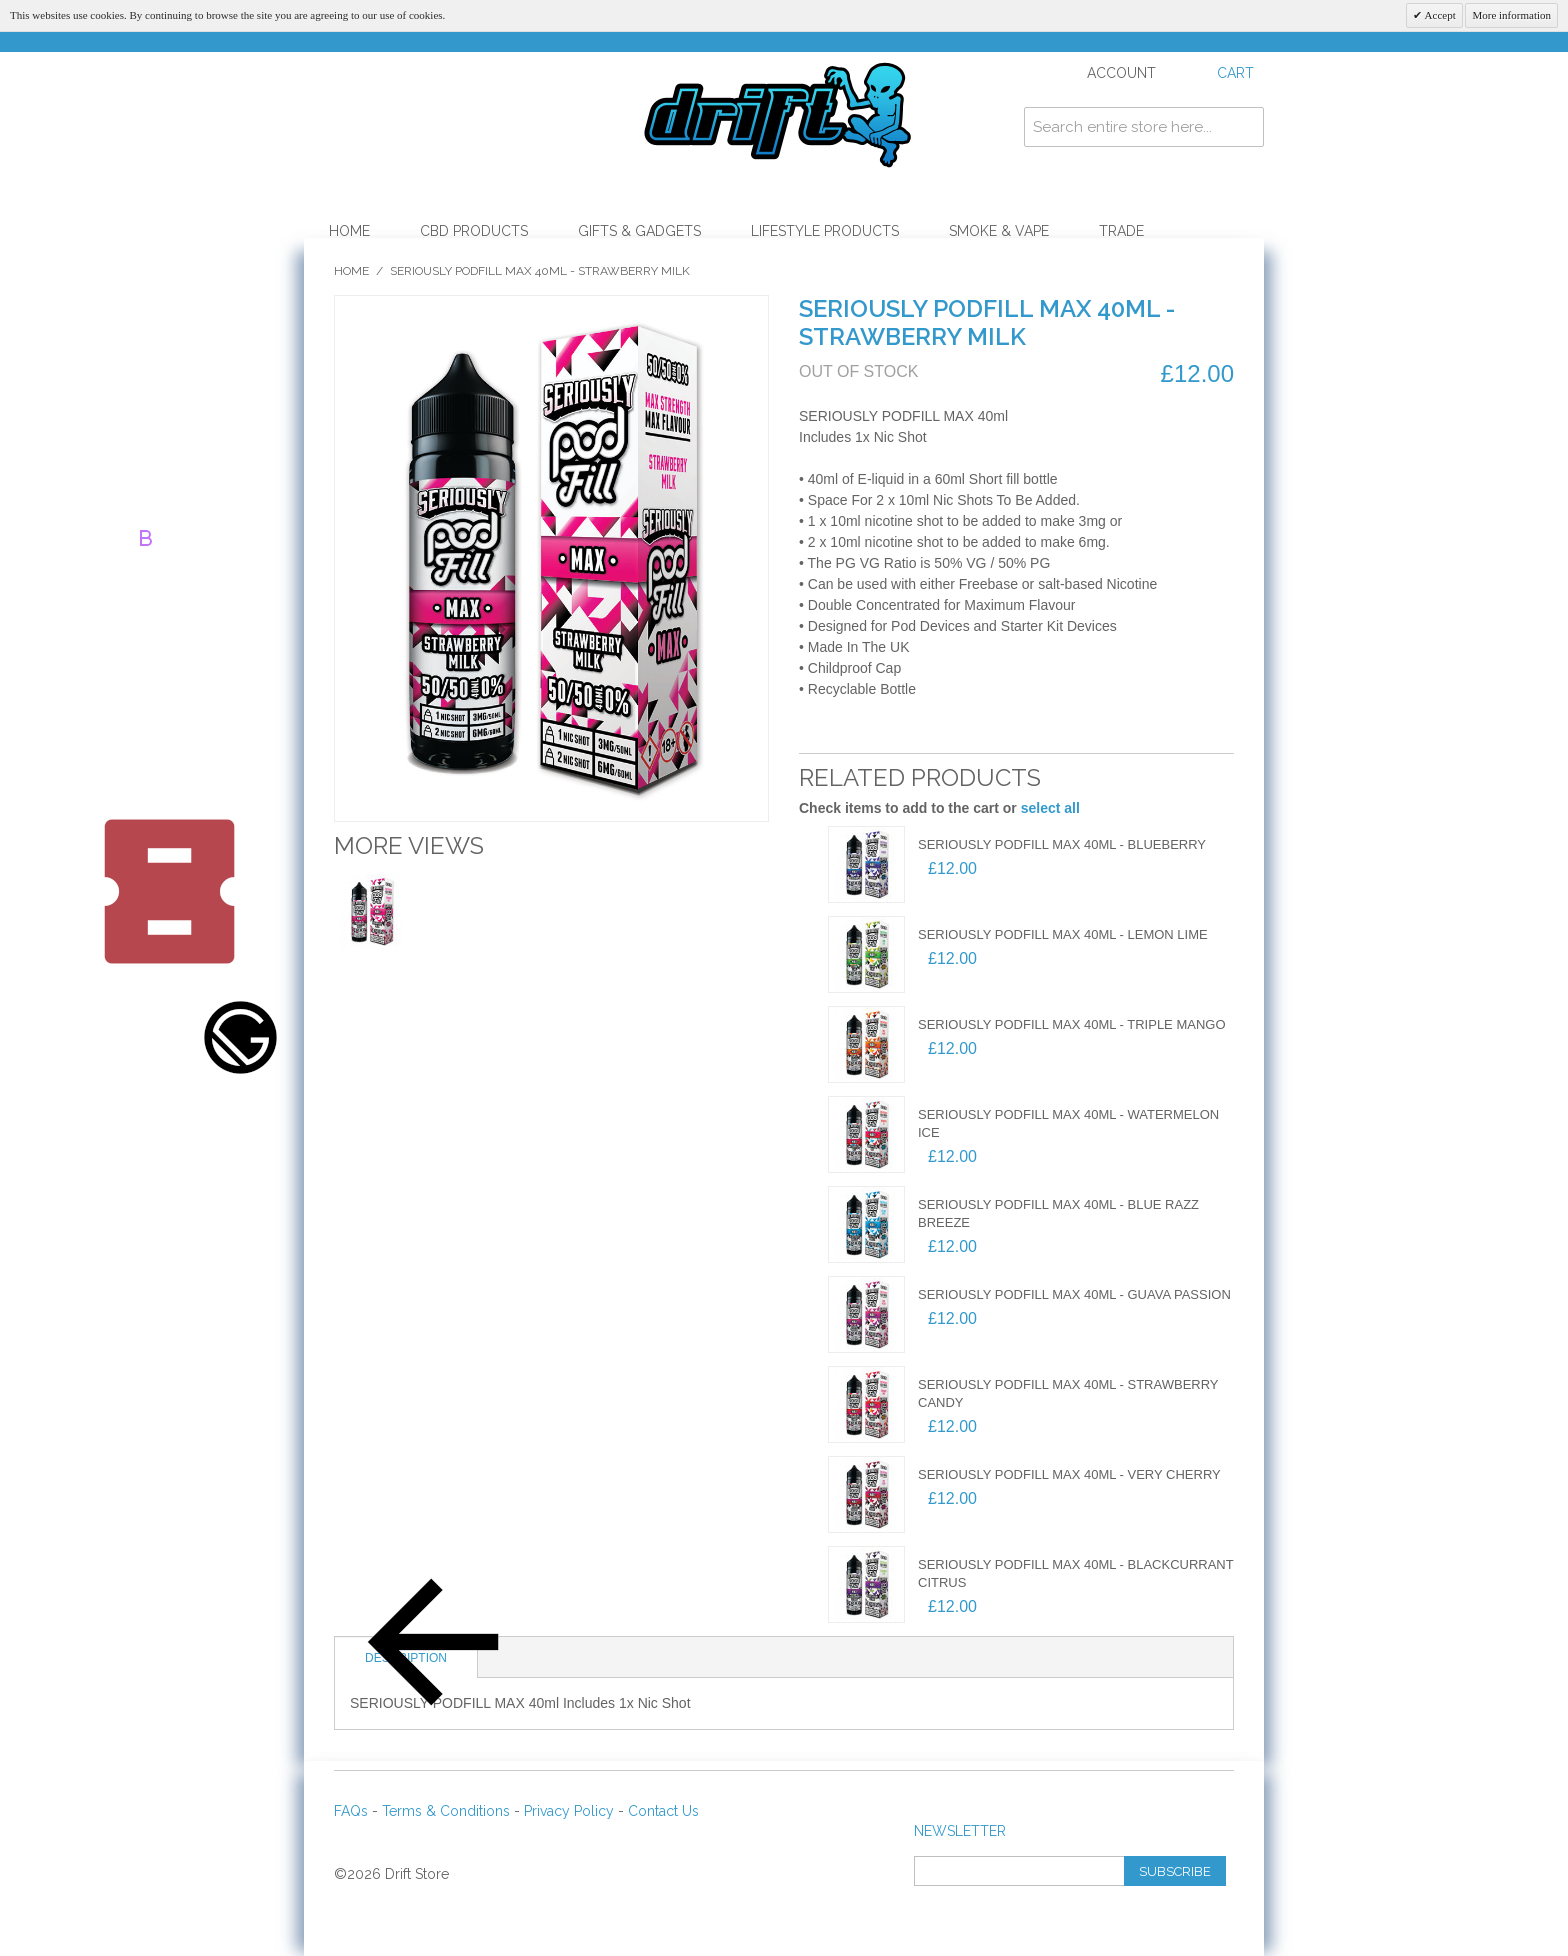 This screenshot has height=1956, width=1568. I want to click on apply a coupon or discount code, so click(169, 891).